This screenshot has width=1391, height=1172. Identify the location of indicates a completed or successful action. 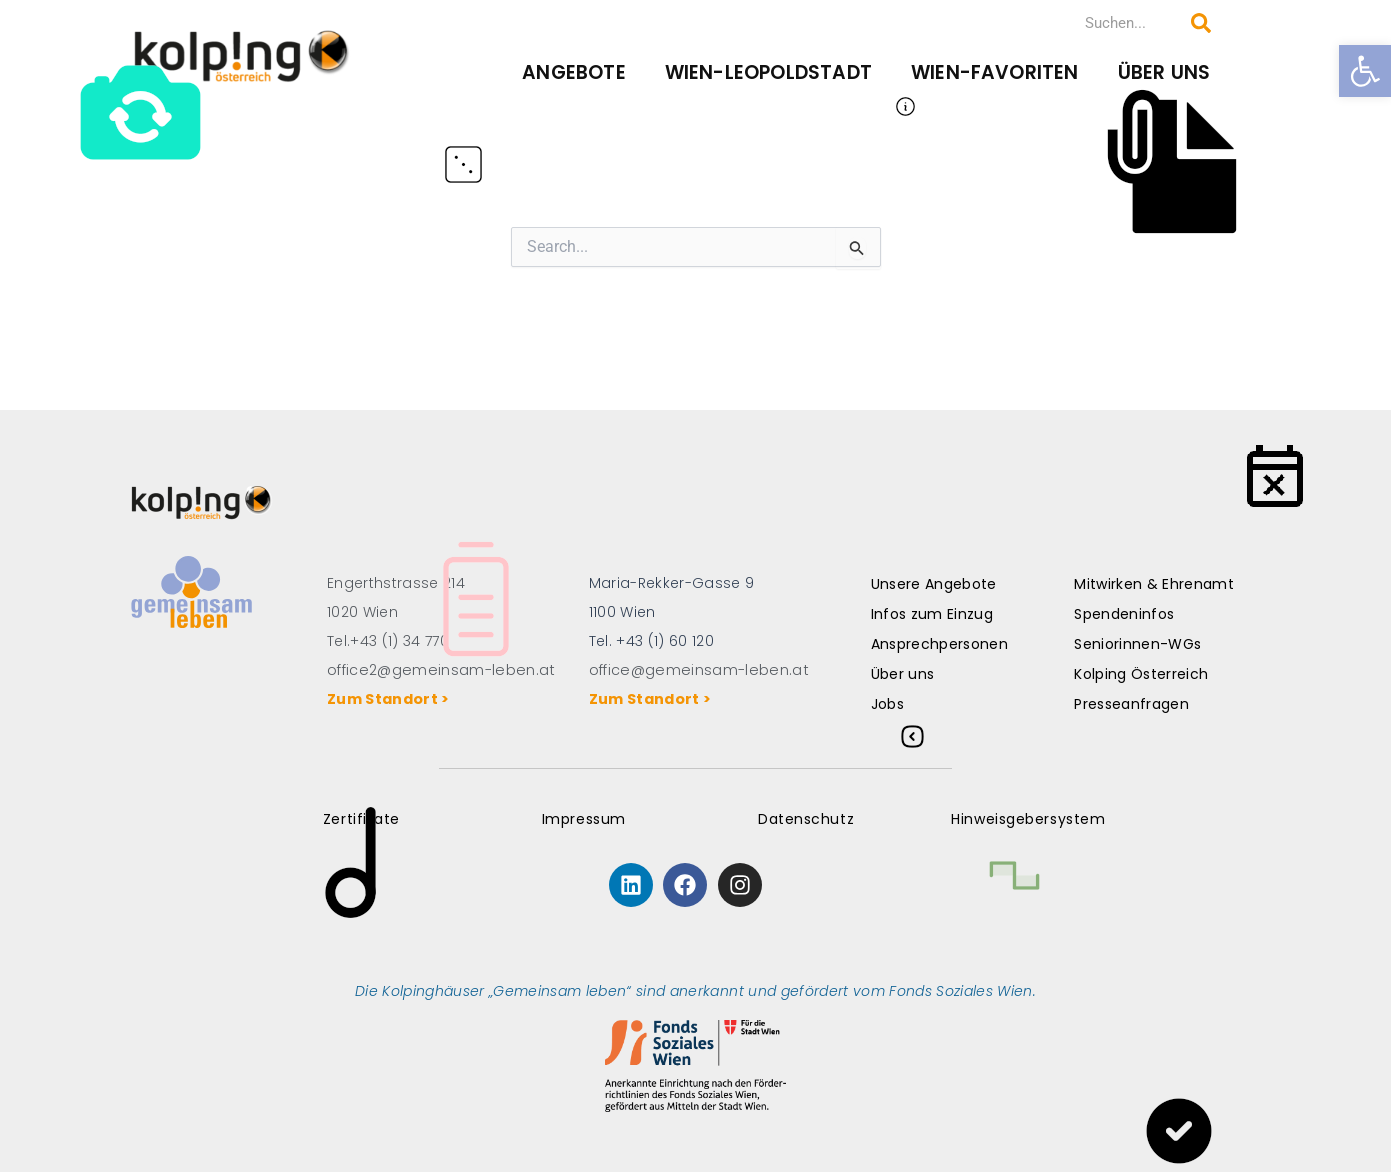
(1179, 1131).